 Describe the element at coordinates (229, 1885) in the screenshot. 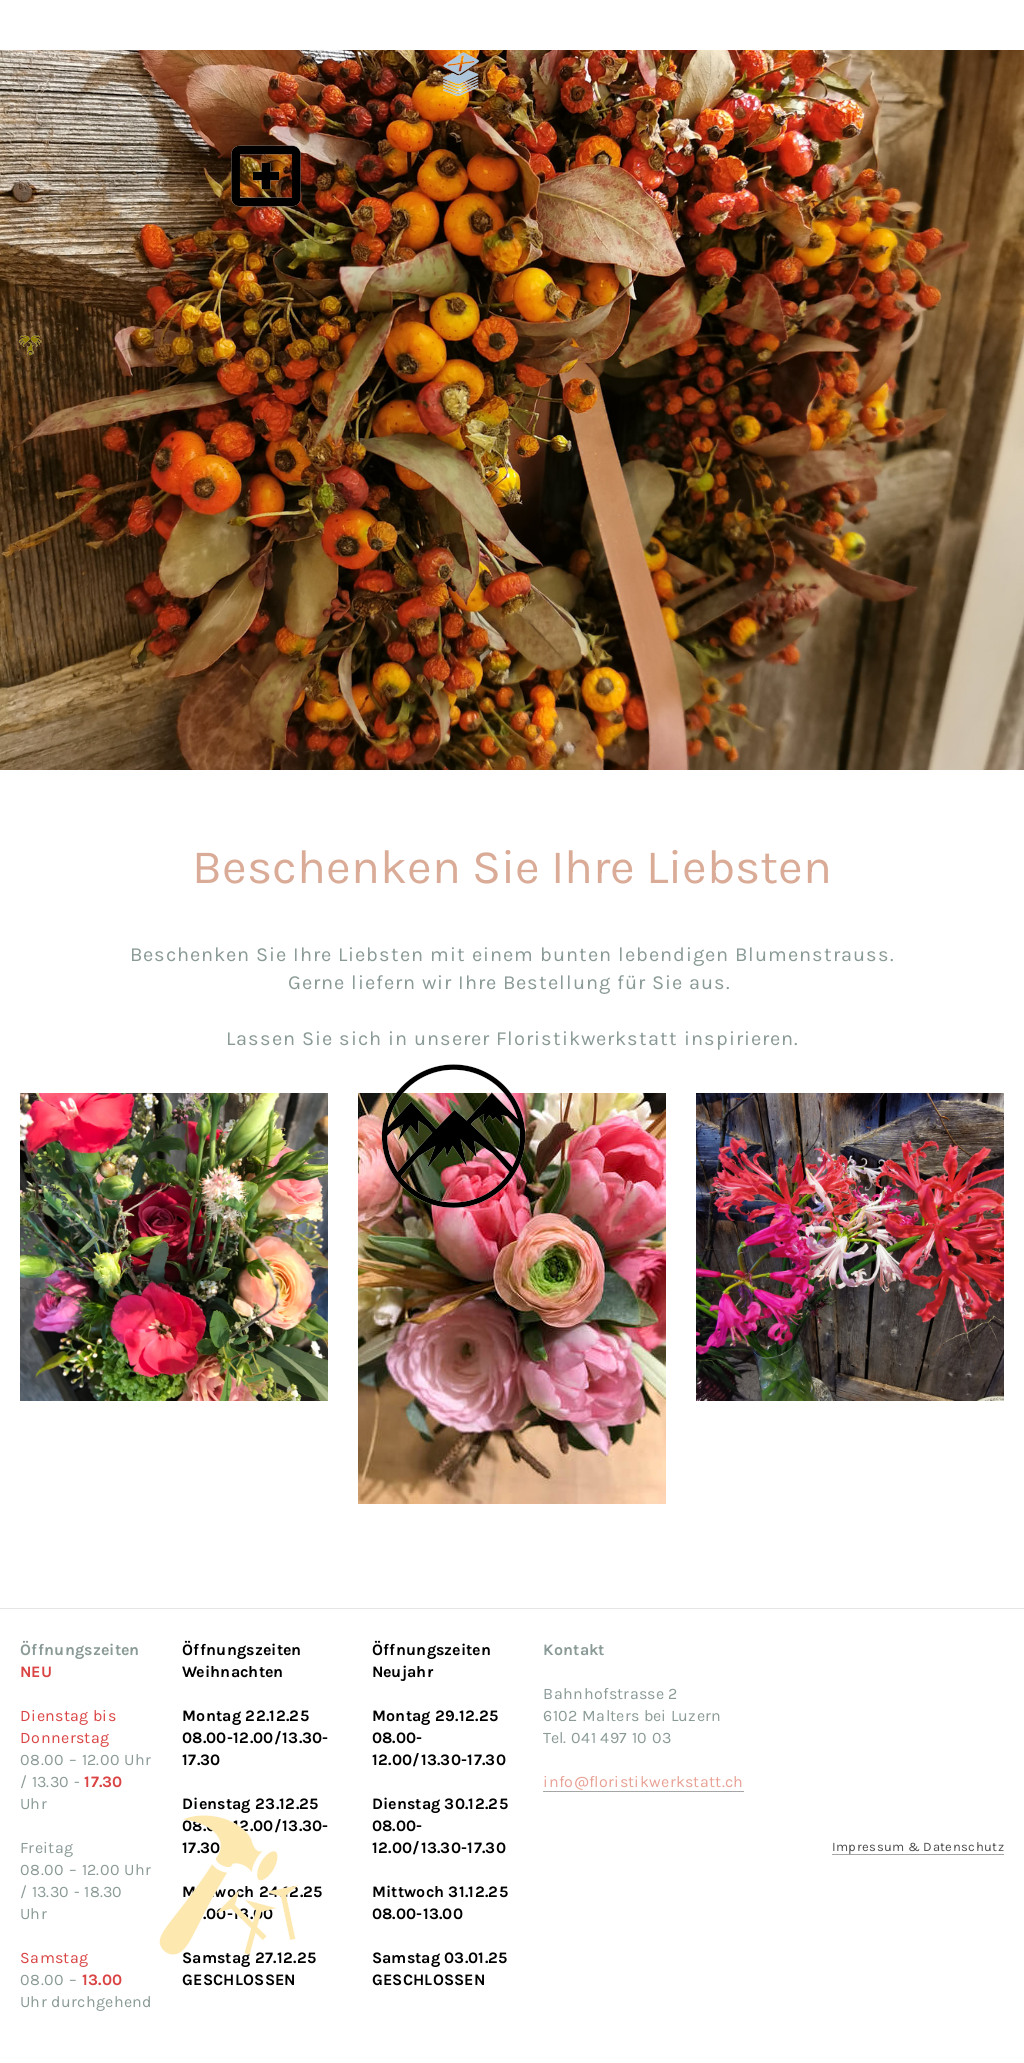

I see `access construction or building tools` at that location.